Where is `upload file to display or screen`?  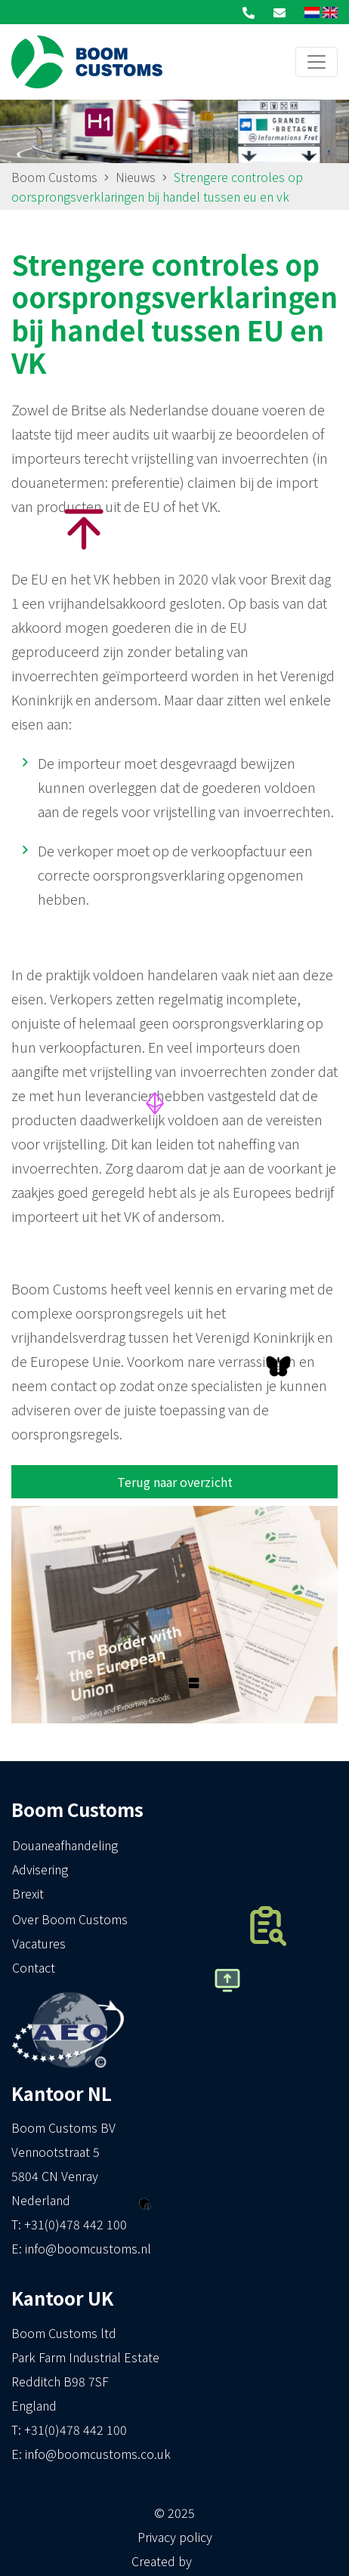 upload file to display or screen is located at coordinates (227, 1979).